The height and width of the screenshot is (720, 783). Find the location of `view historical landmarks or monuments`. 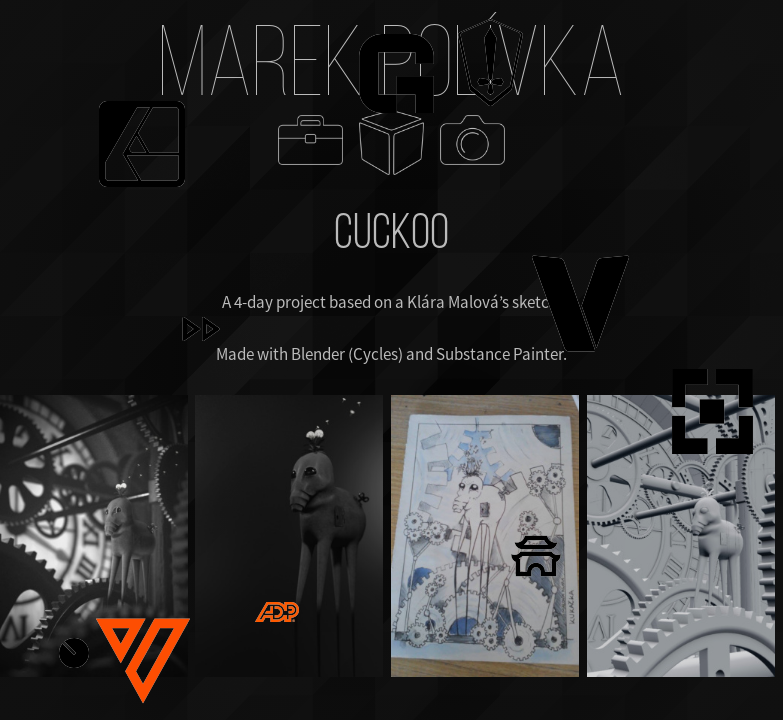

view historical landmarks or monuments is located at coordinates (536, 556).